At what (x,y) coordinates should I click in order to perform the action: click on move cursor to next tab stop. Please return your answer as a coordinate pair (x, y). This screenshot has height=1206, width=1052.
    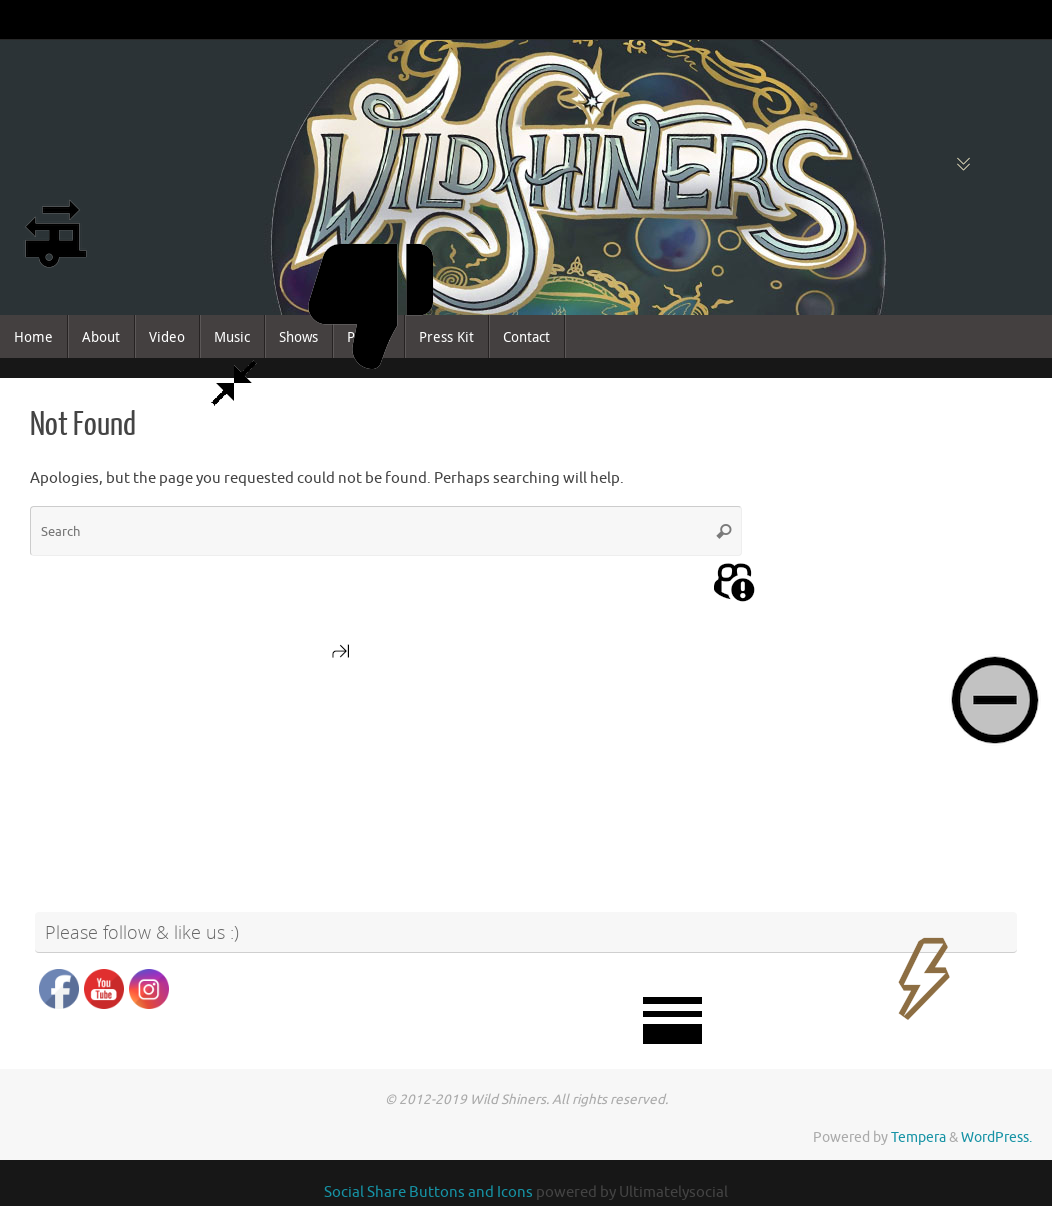
    Looking at the image, I should click on (339, 650).